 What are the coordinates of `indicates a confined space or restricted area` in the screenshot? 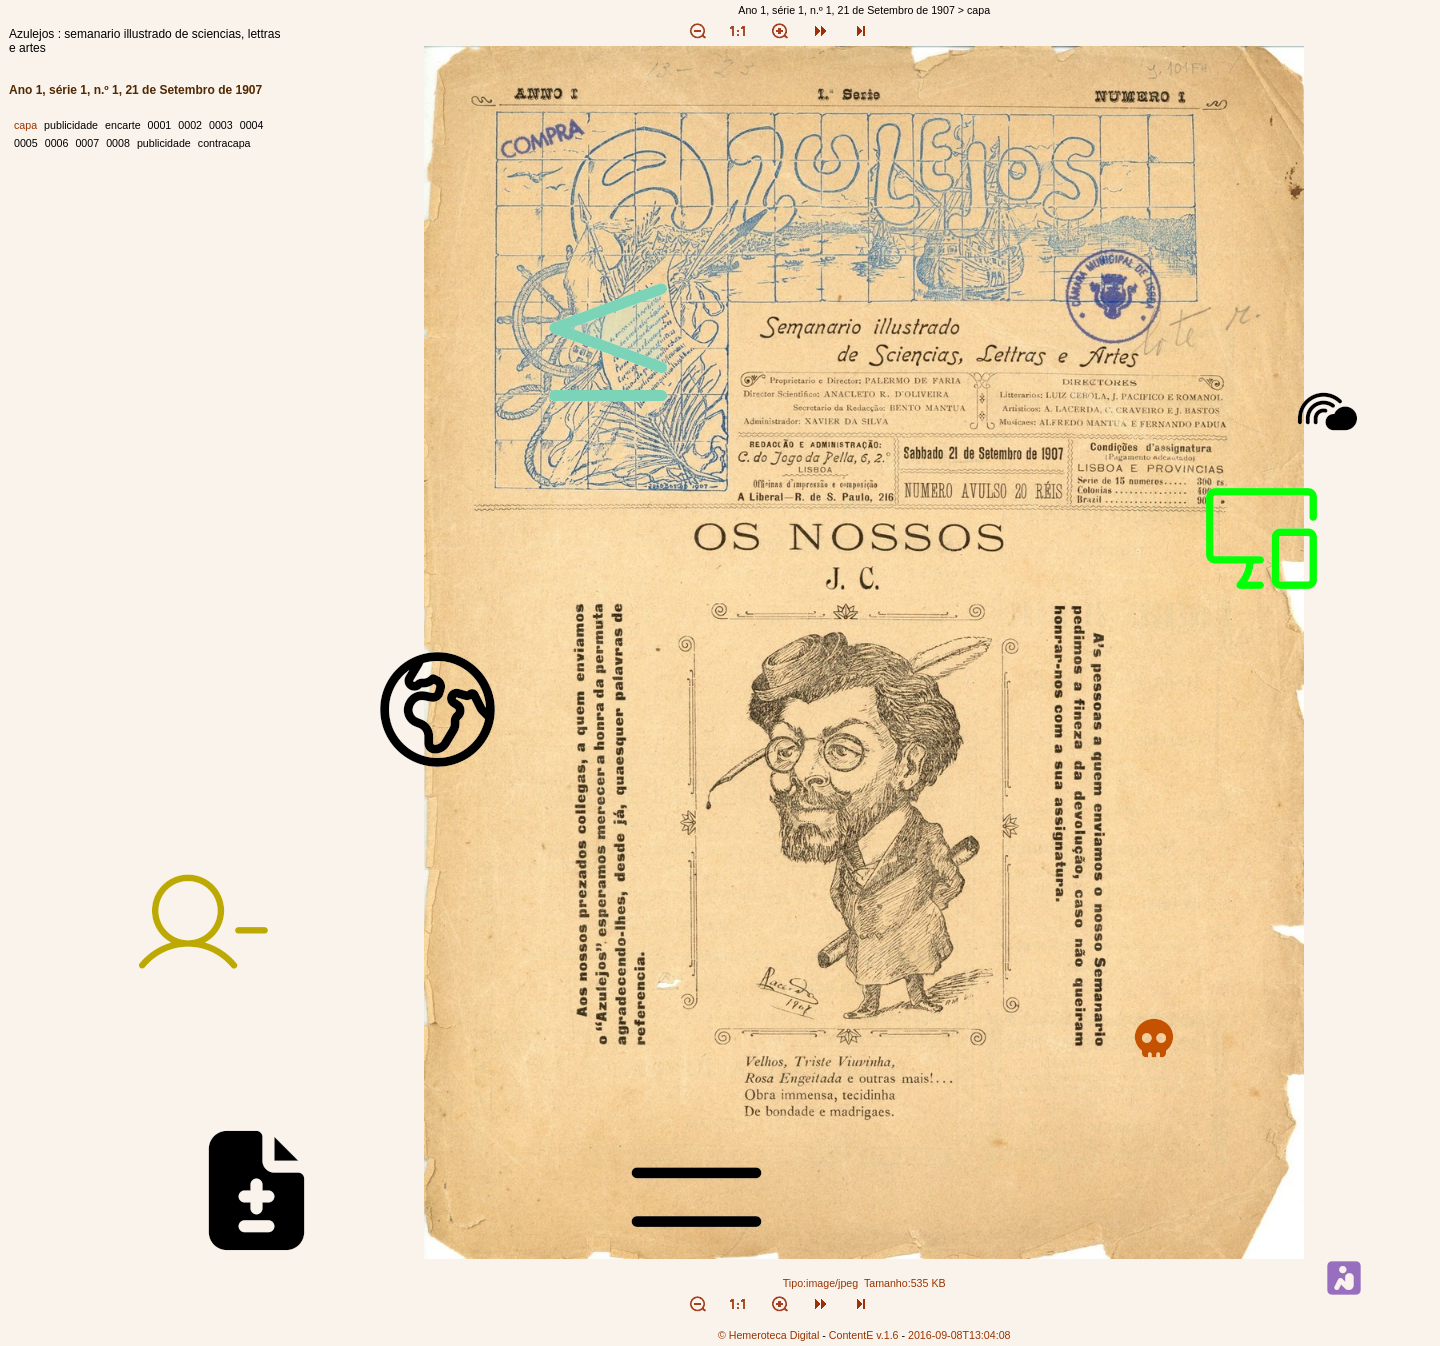 It's located at (1344, 1278).